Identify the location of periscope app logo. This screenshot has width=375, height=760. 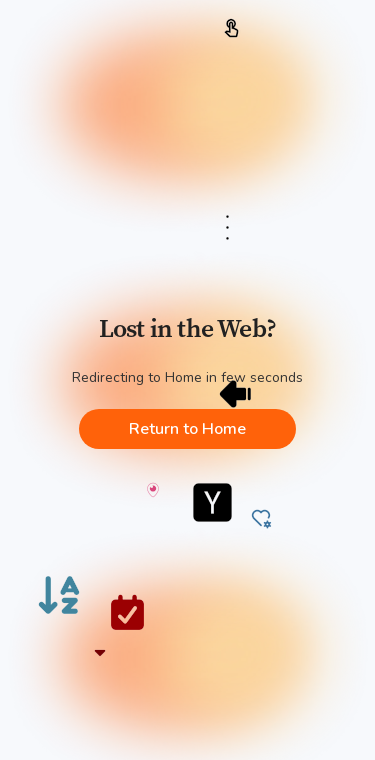
(153, 490).